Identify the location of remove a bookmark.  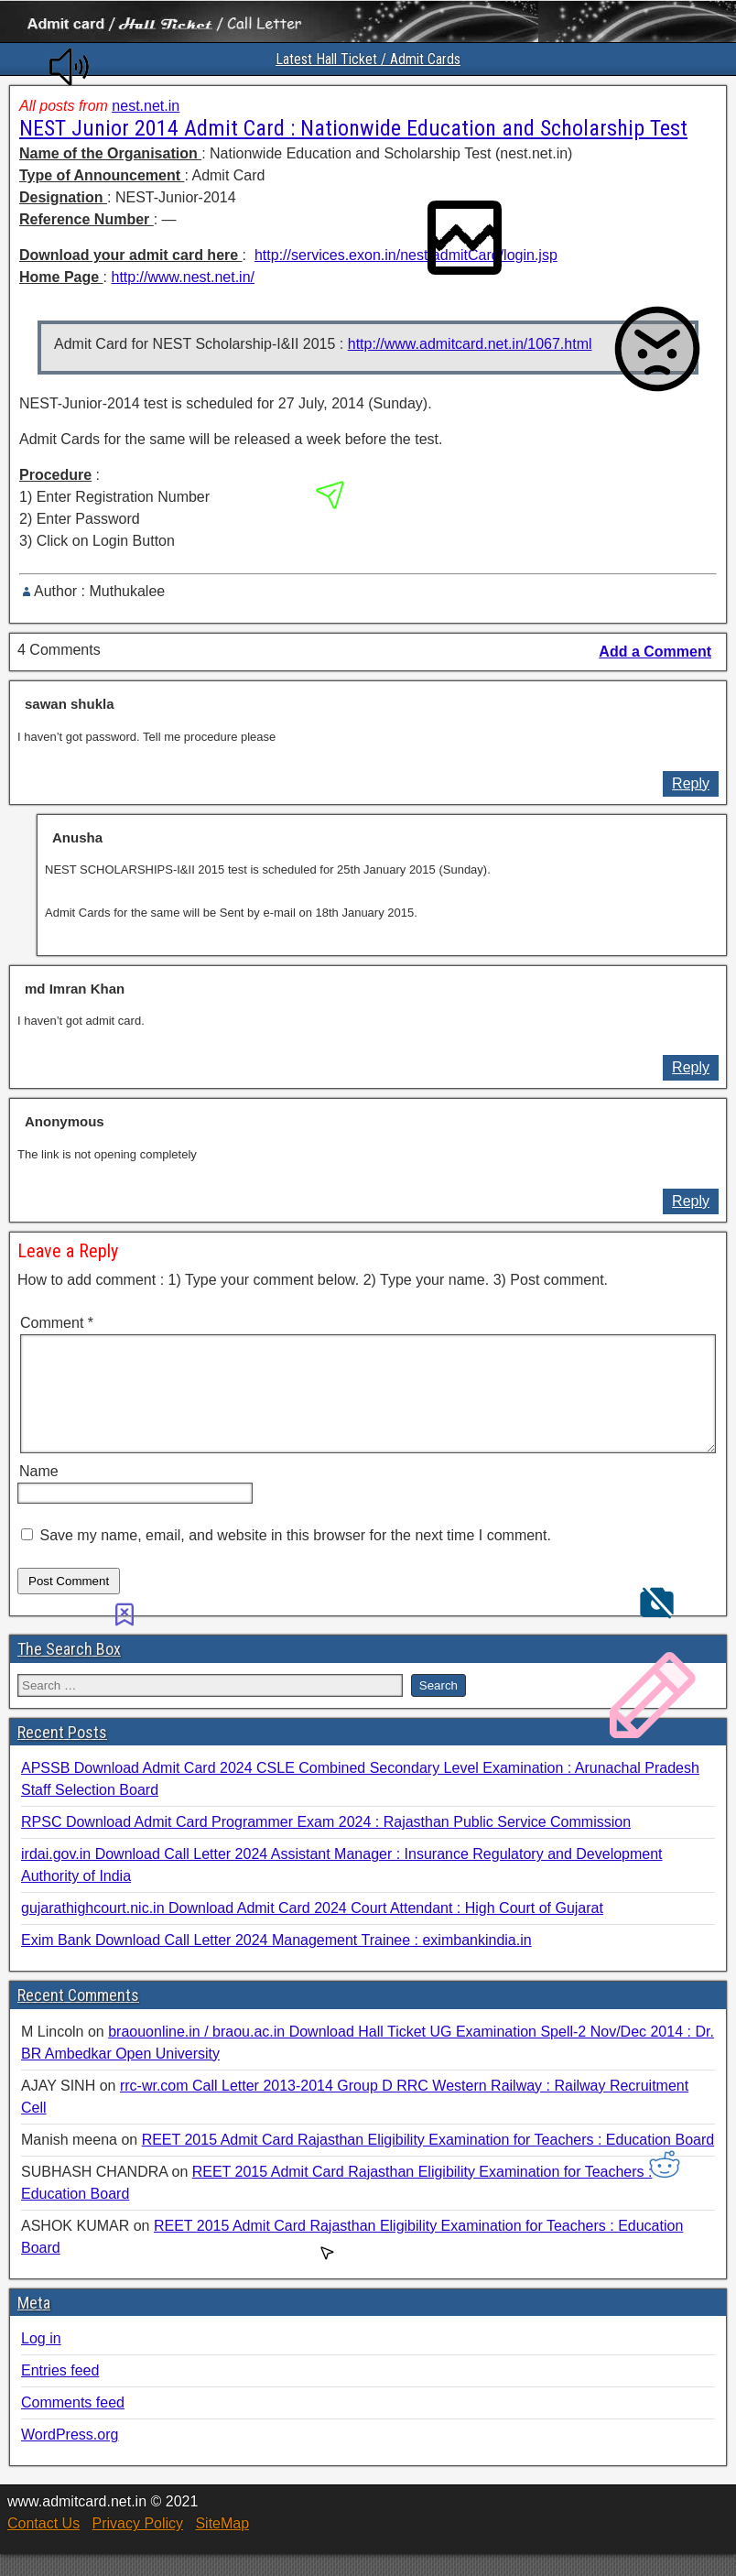
(124, 1614).